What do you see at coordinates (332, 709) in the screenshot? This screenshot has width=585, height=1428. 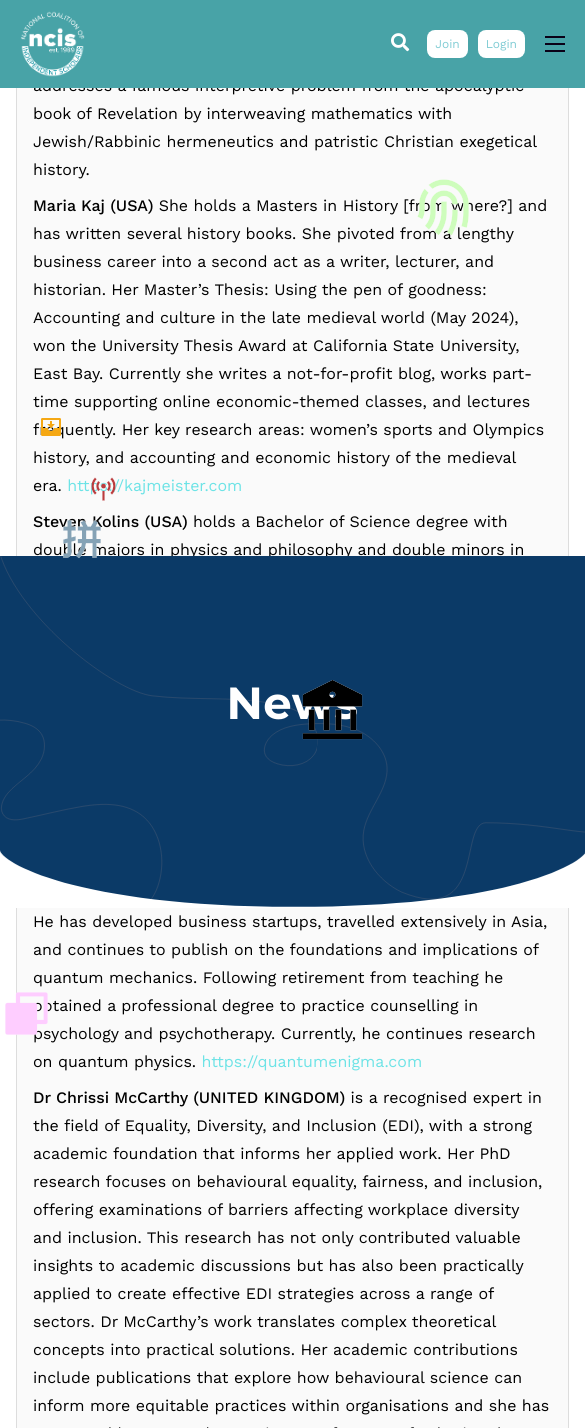 I see `access banking or financial services` at bounding box center [332, 709].